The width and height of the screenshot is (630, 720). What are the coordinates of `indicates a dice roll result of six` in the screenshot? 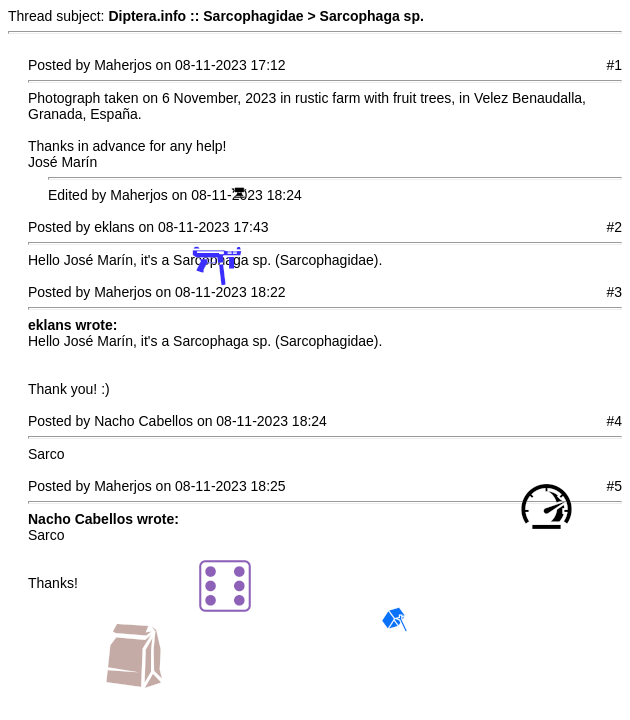 It's located at (225, 586).